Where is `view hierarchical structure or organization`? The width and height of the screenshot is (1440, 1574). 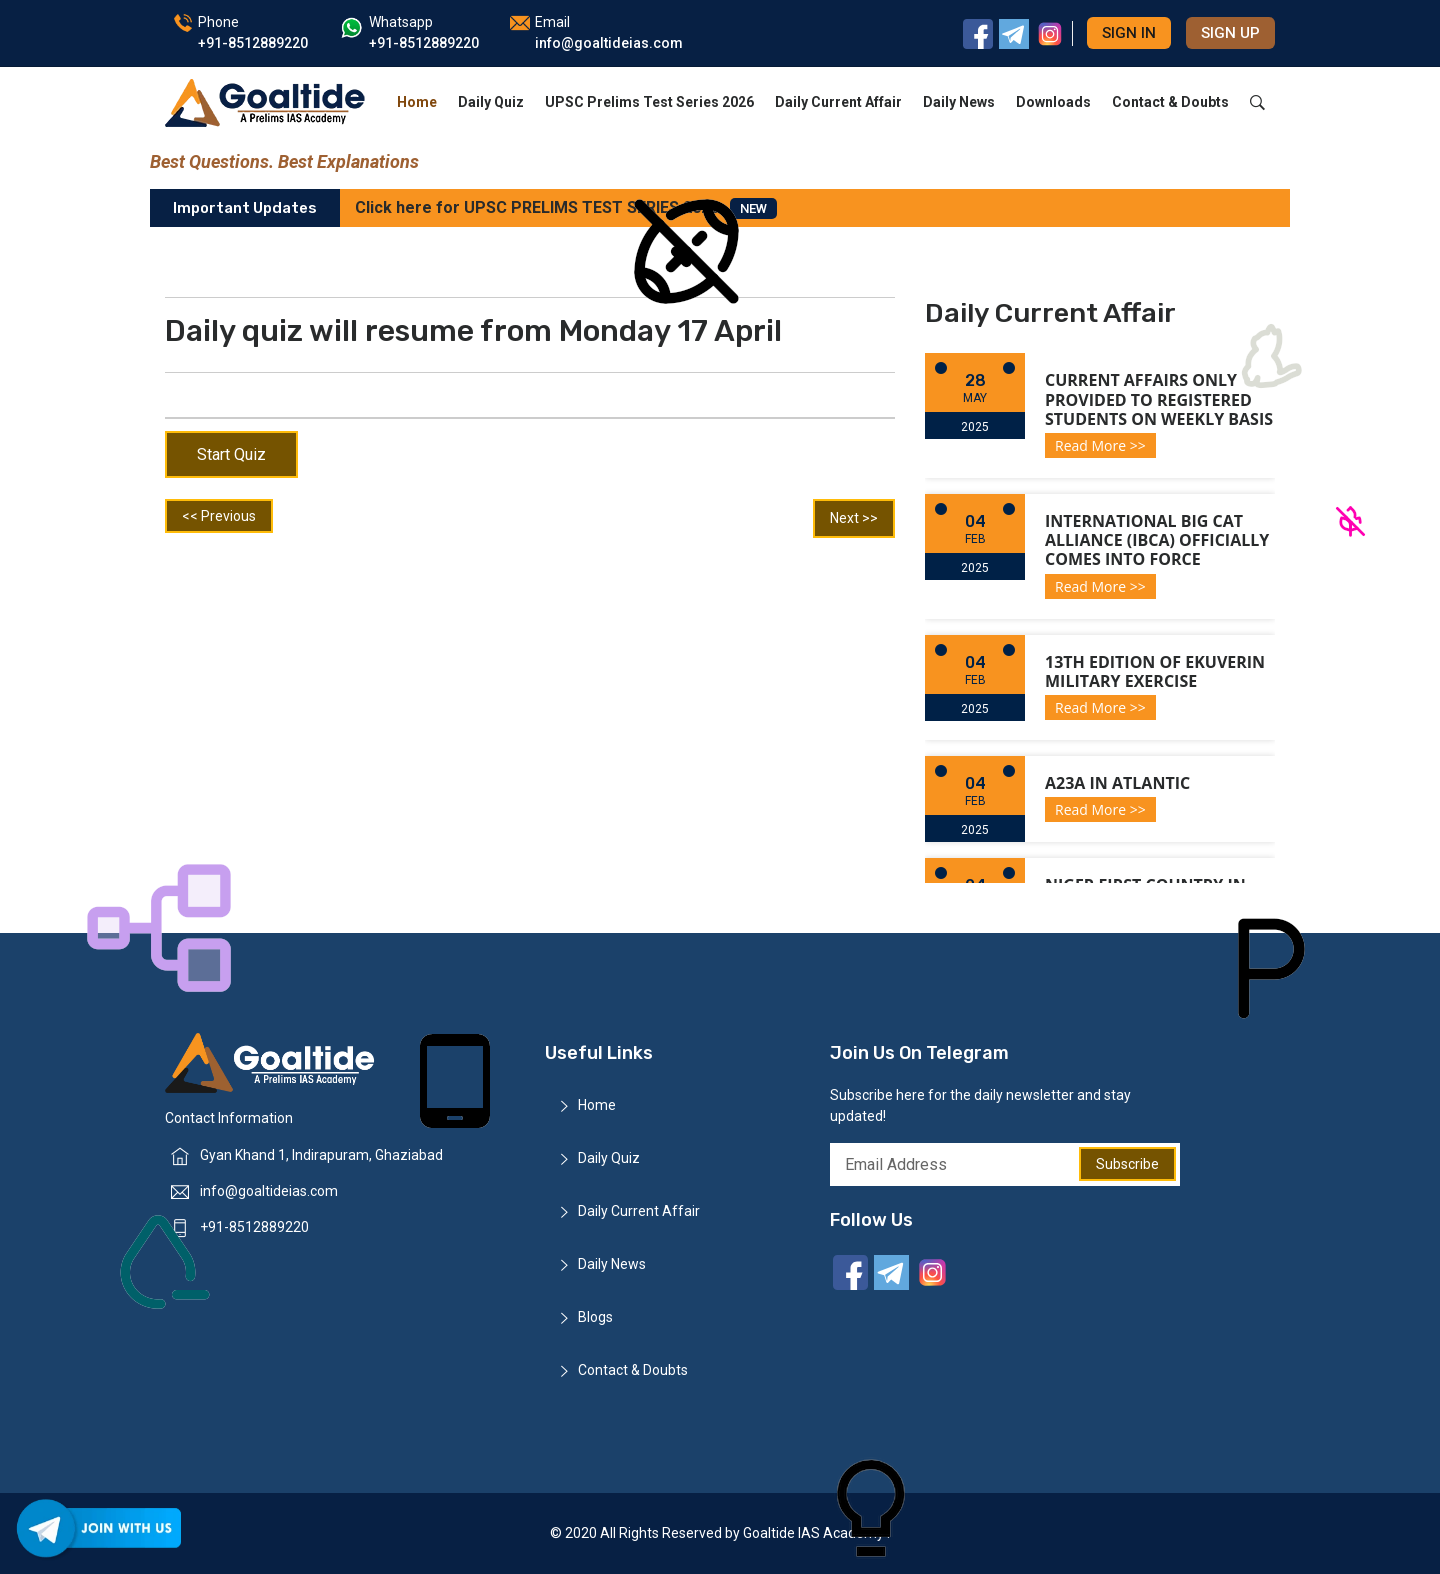 view hierarchical structure or organization is located at coordinates (167, 928).